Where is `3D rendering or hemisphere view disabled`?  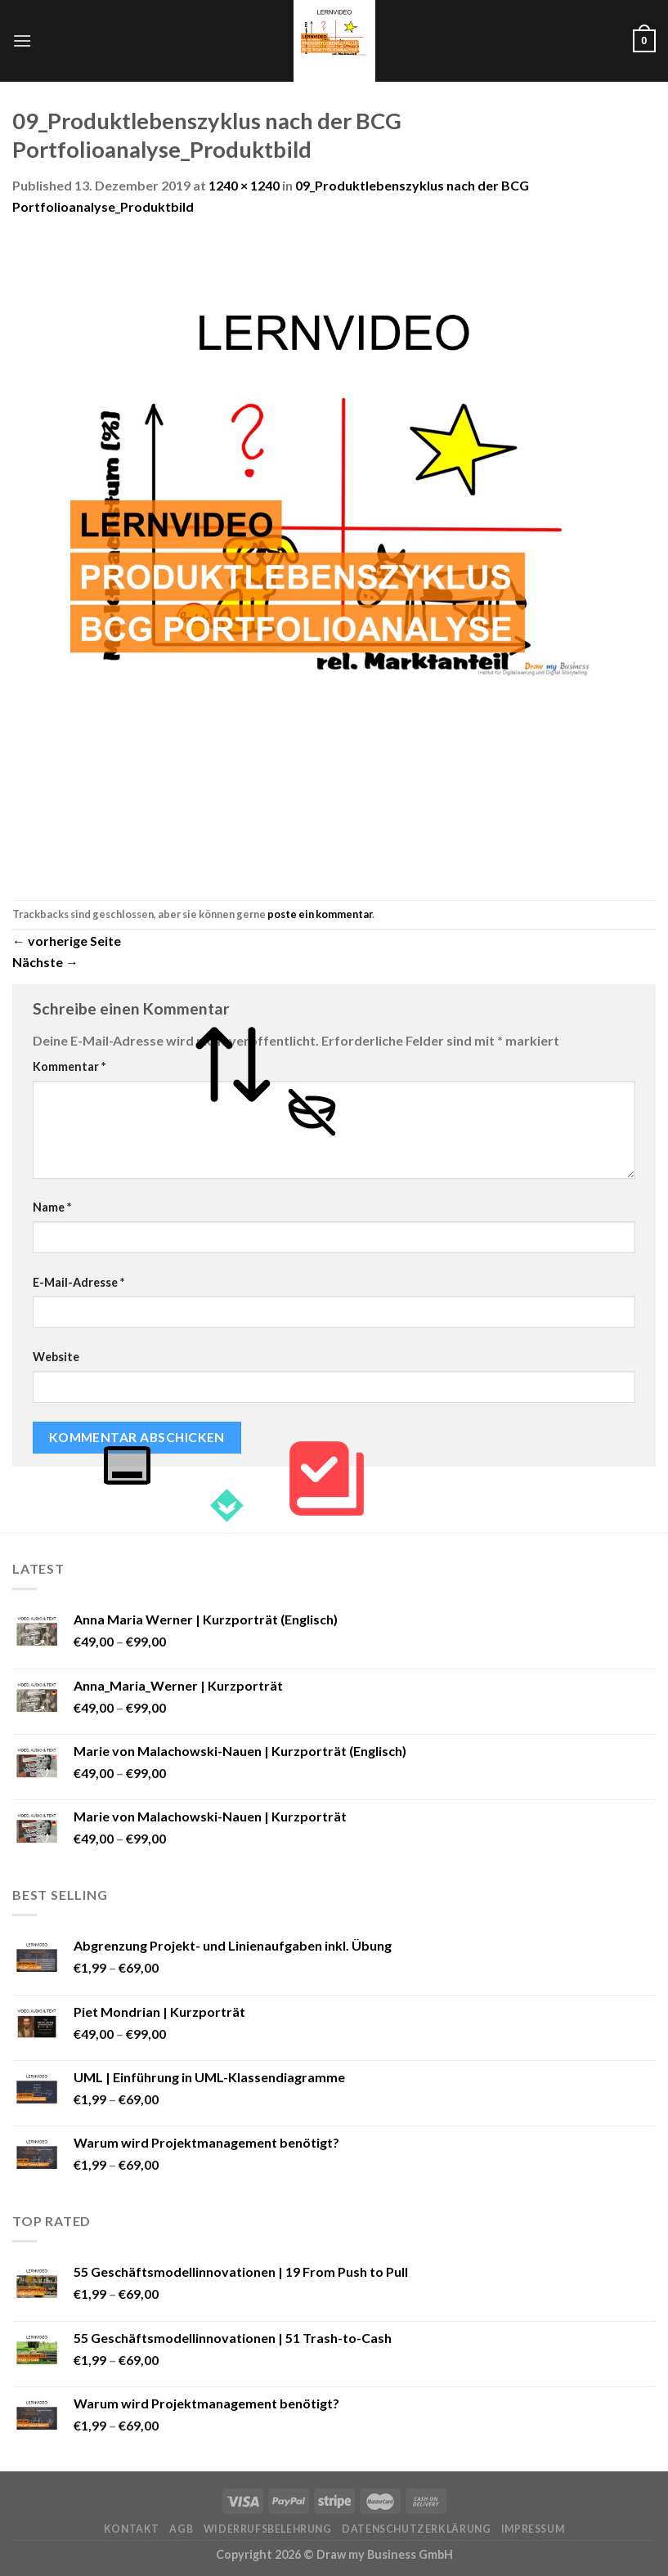 3D rendering or hemisphere view disabled is located at coordinates (312, 1112).